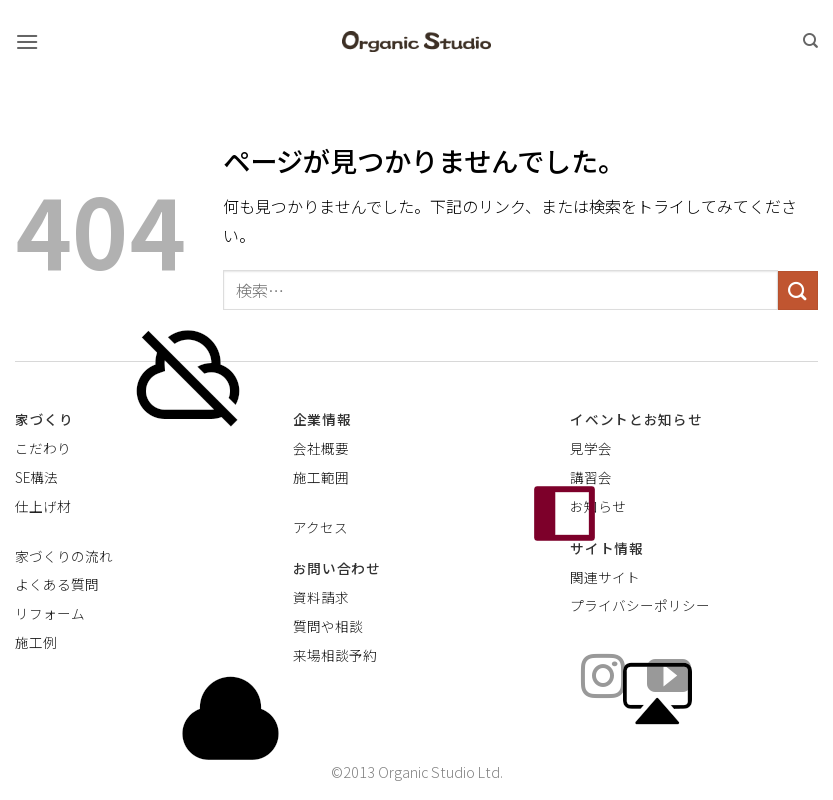 Image resolution: width=833 pixels, height=800 pixels. I want to click on indicates cloudy weather conditions, so click(230, 720).